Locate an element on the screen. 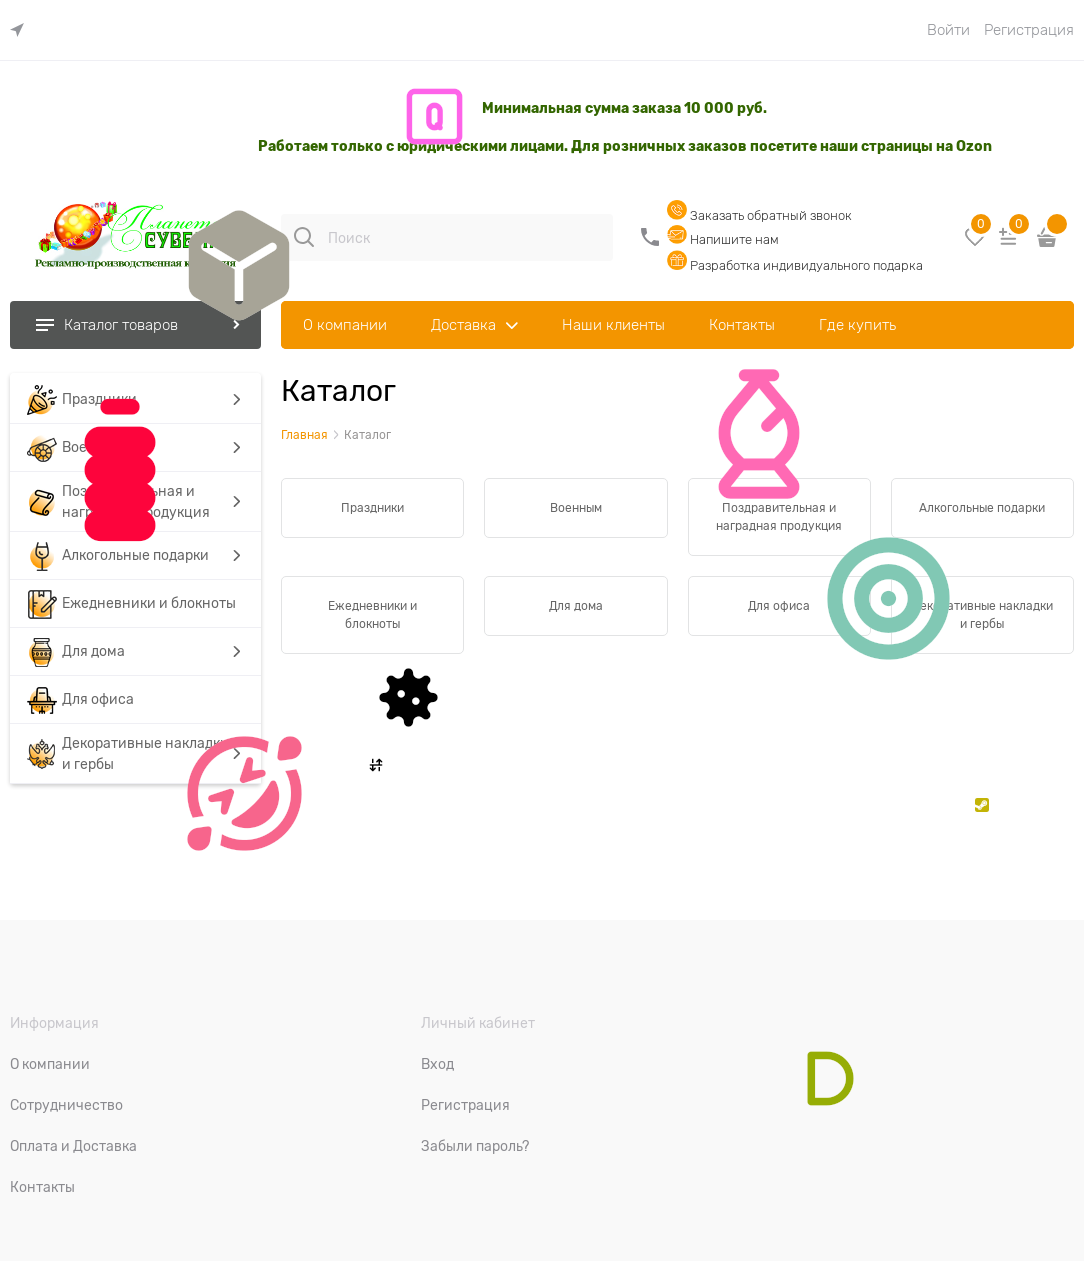 The image size is (1084, 1261). represents the letter Q in a keyboard or text input is located at coordinates (434, 116).